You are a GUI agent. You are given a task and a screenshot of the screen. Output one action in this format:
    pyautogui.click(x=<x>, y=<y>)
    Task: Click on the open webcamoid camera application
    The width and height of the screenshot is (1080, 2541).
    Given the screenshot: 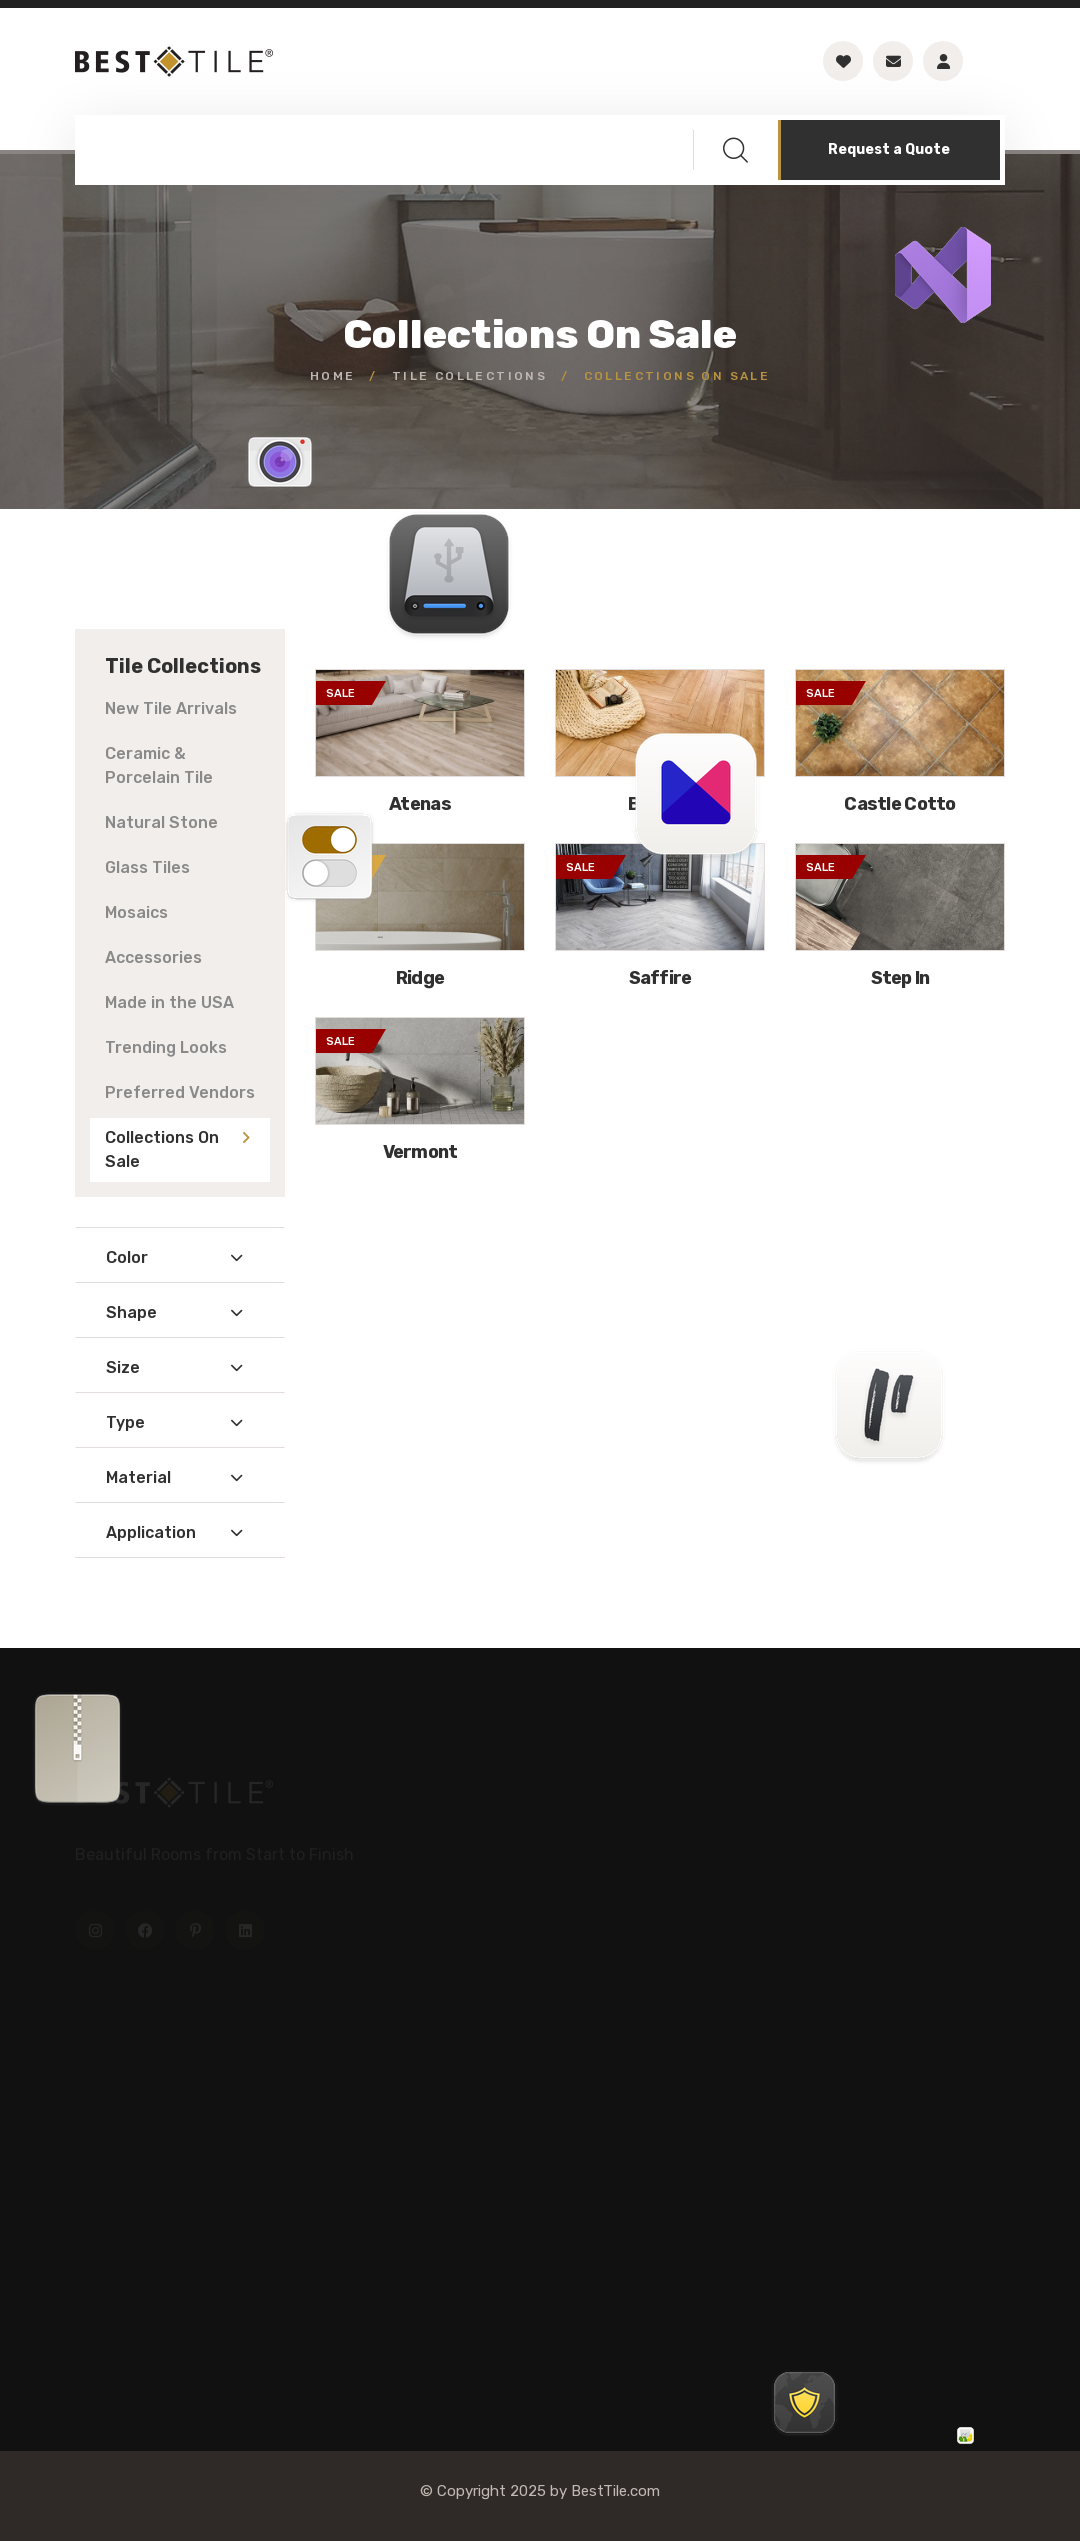 What is the action you would take?
    pyautogui.click(x=280, y=462)
    